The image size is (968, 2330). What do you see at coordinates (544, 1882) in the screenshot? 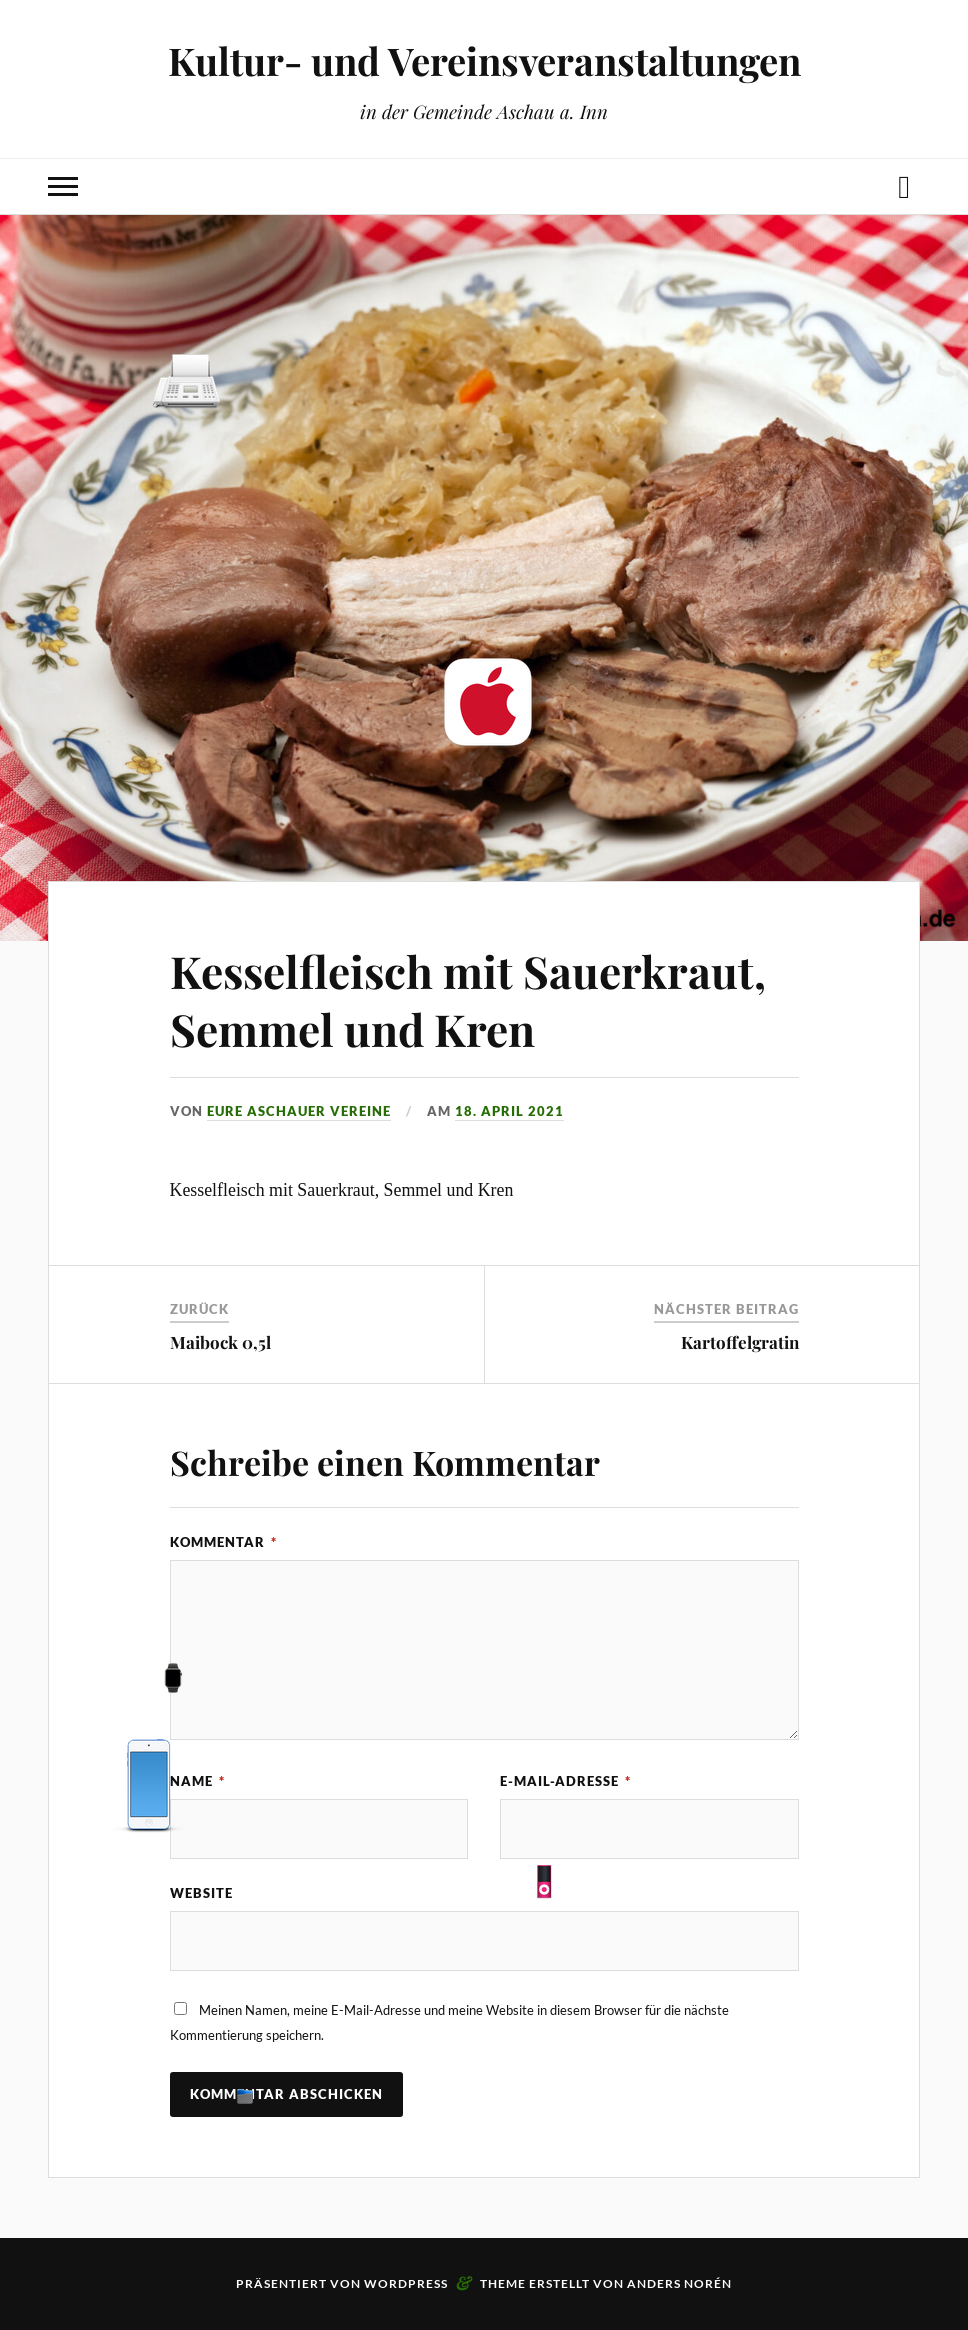
I see `iPod nano device in pink` at bounding box center [544, 1882].